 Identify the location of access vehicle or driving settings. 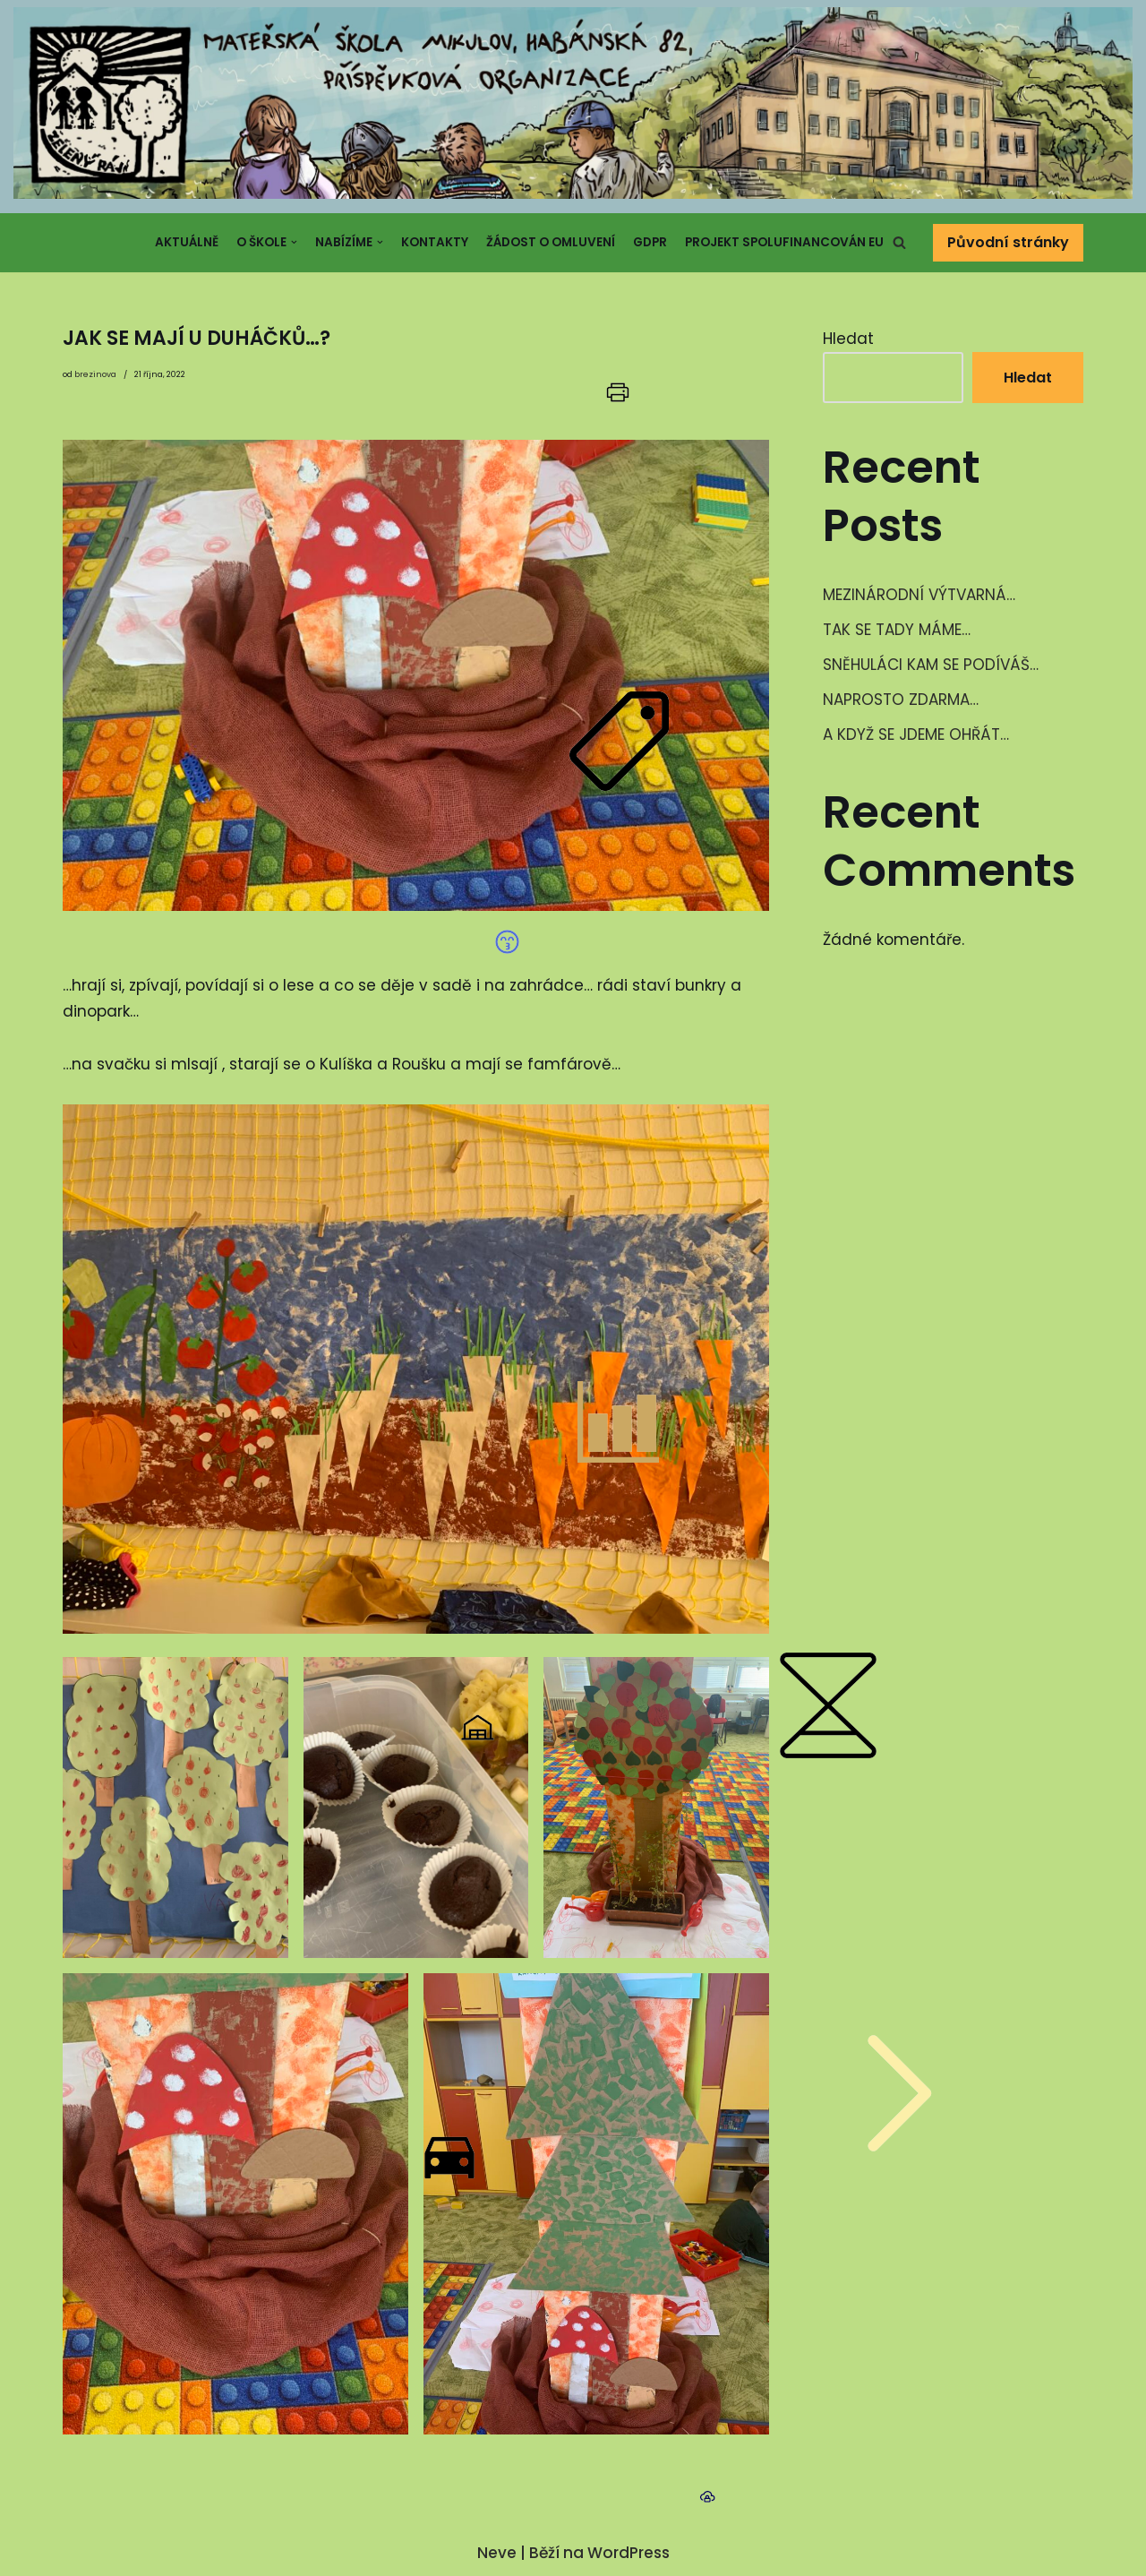
(449, 2158).